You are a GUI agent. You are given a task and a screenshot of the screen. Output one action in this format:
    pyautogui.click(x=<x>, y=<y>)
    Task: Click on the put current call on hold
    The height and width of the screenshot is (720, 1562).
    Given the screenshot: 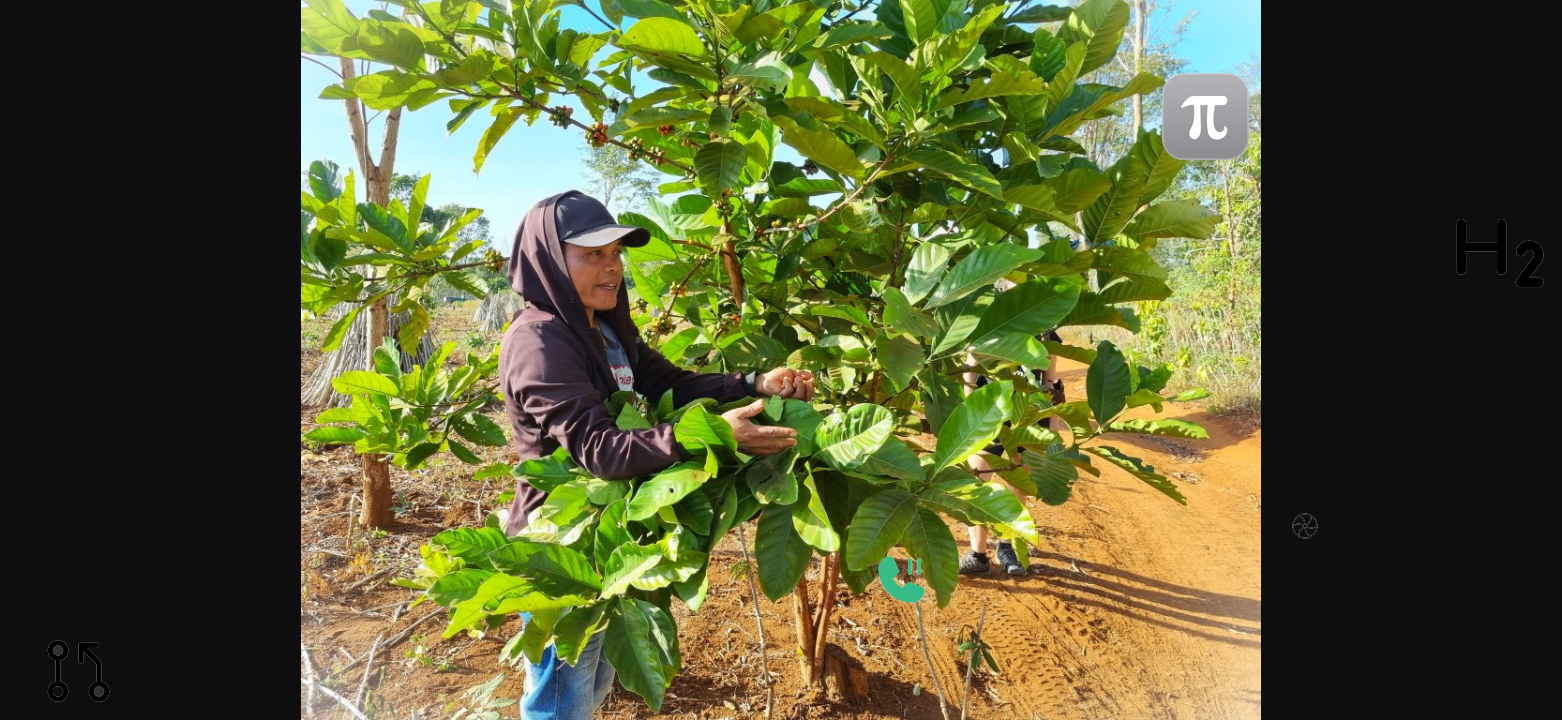 What is the action you would take?
    pyautogui.click(x=902, y=578)
    